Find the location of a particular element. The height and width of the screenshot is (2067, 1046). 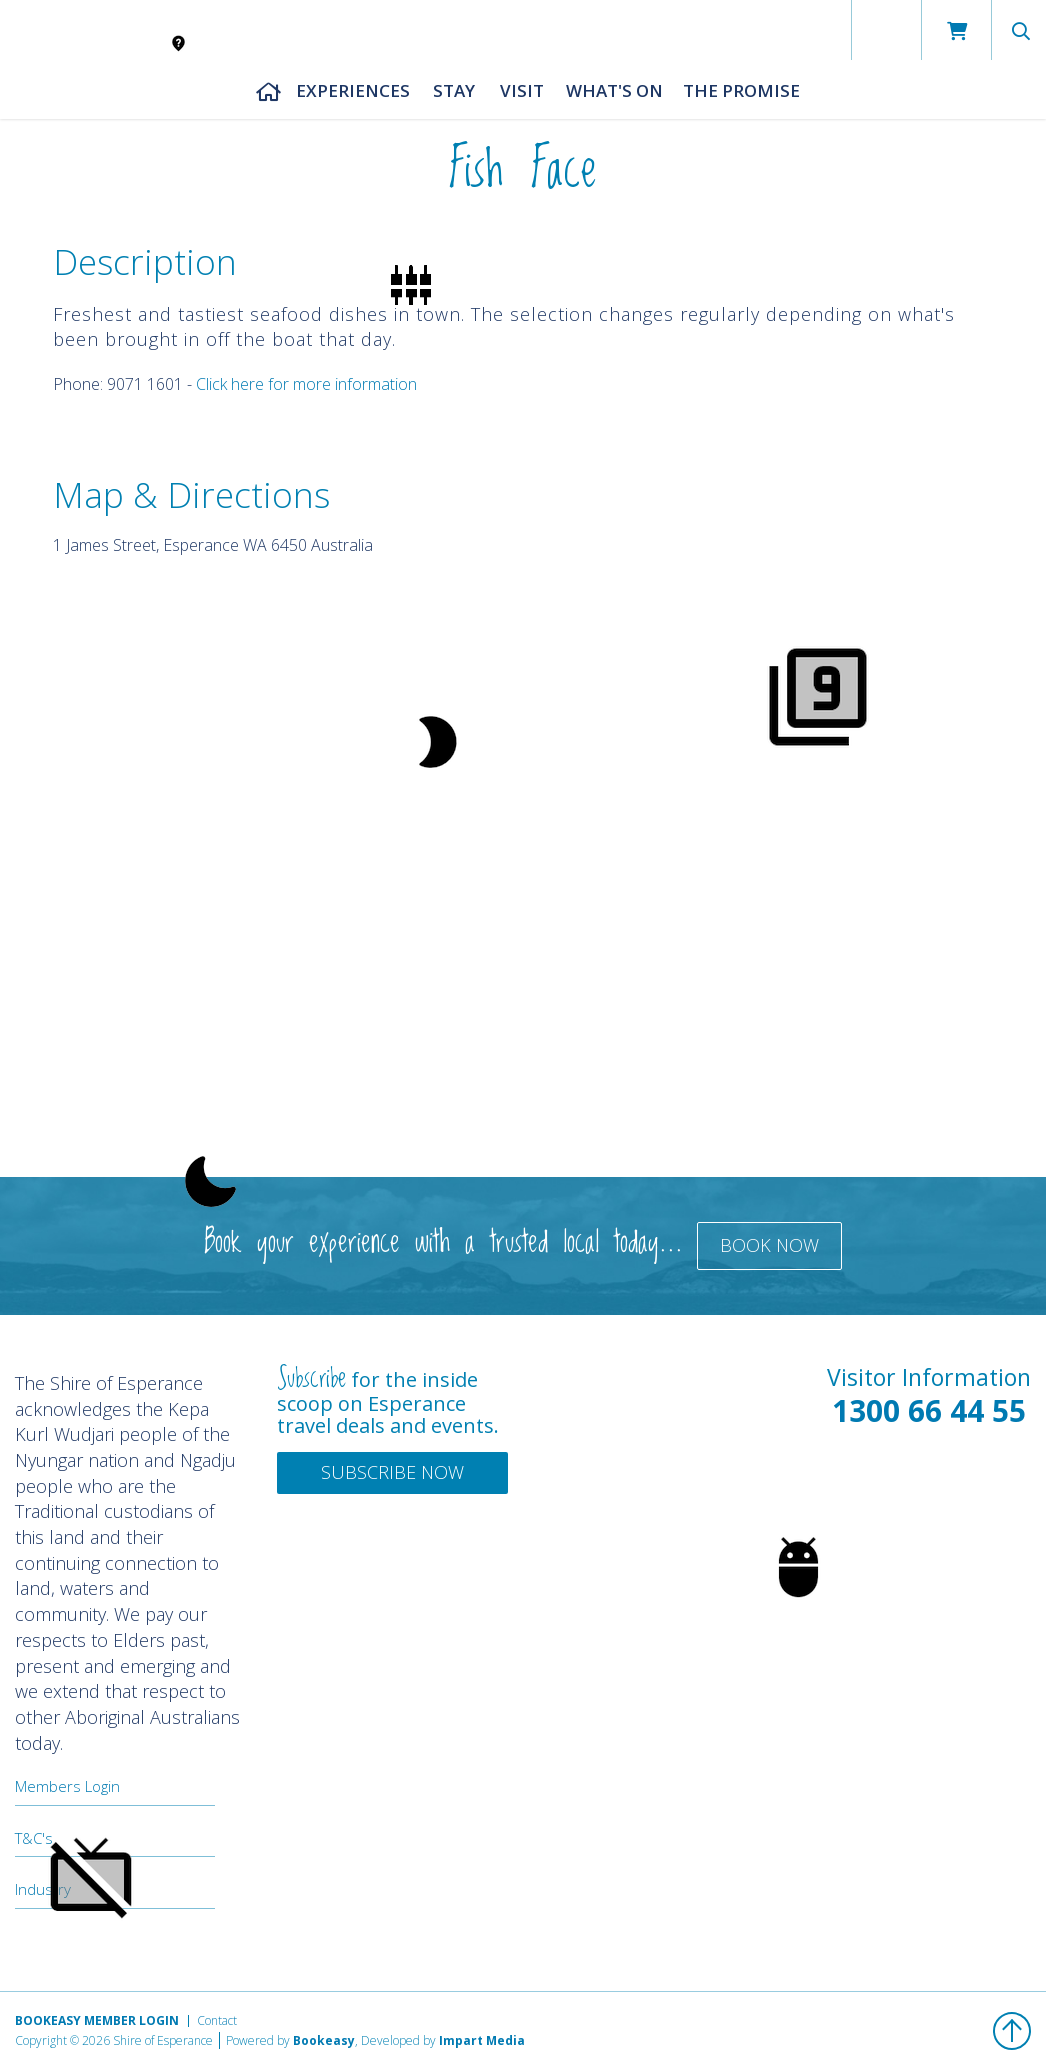

unknown or unverified location is located at coordinates (178, 43).